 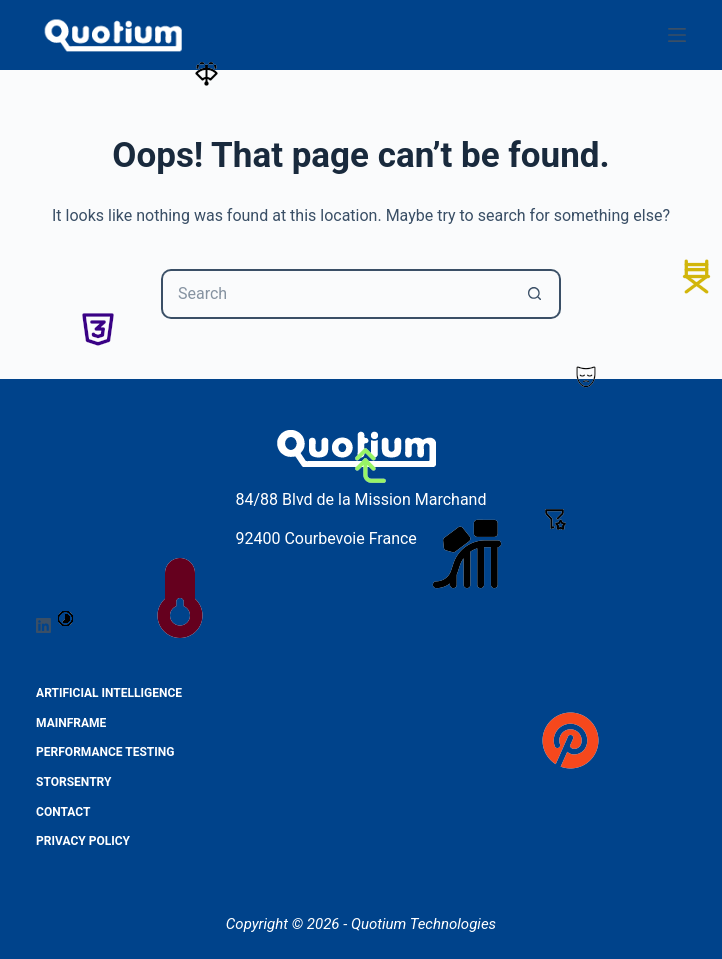 I want to click on open Pinterest app, so click(x=570, y=740).